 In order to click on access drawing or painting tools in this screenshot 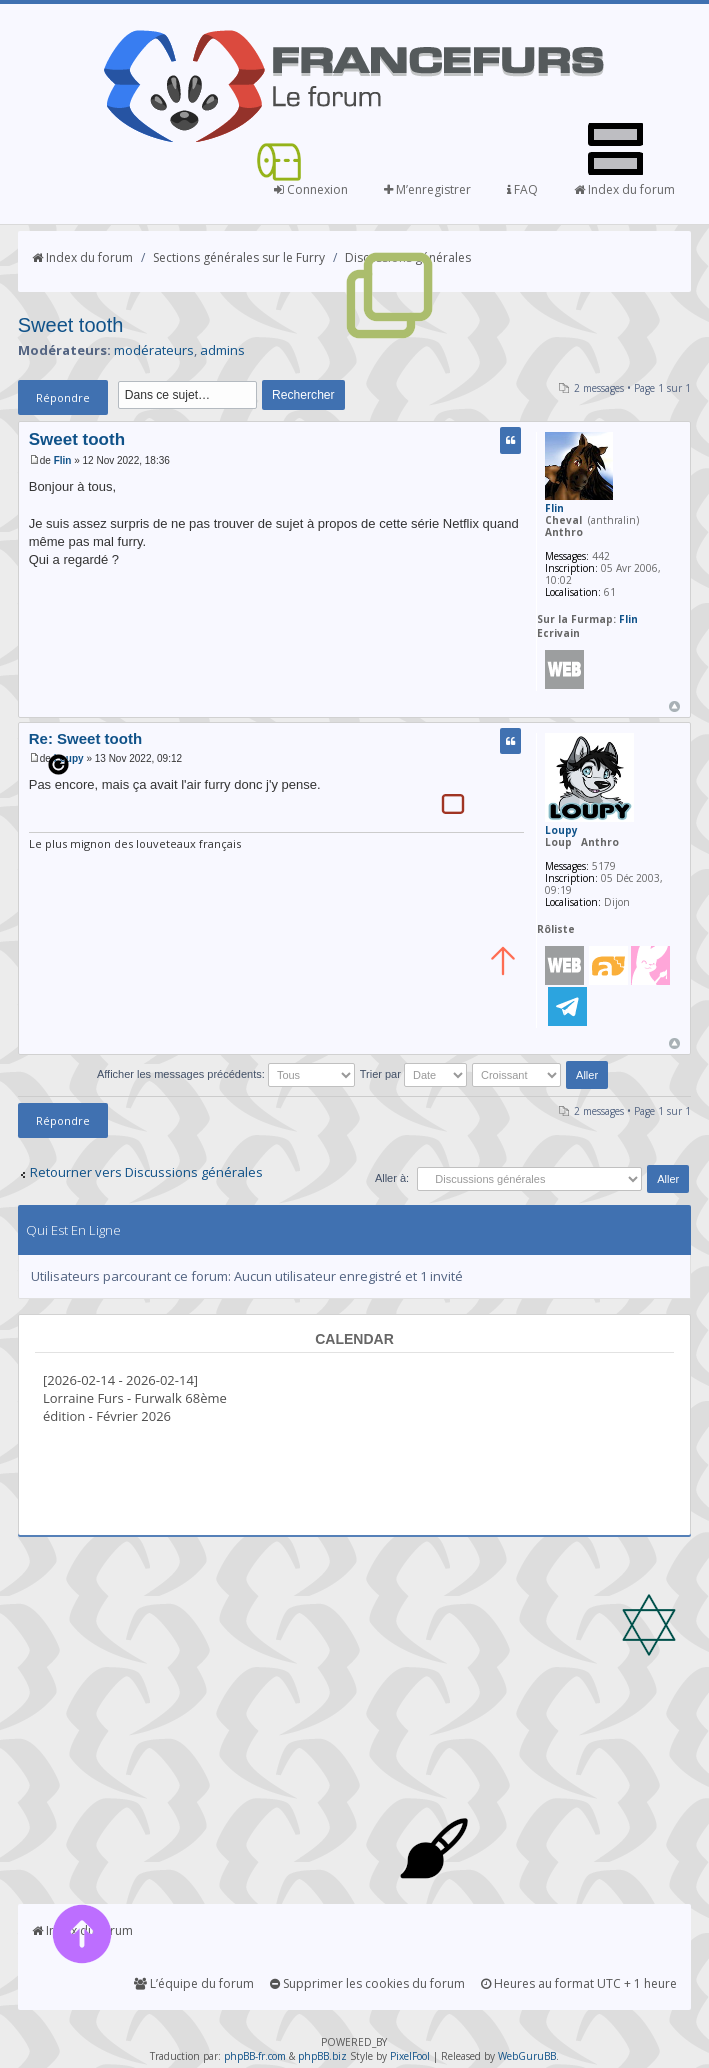, I will do `click(436, 1849)`.